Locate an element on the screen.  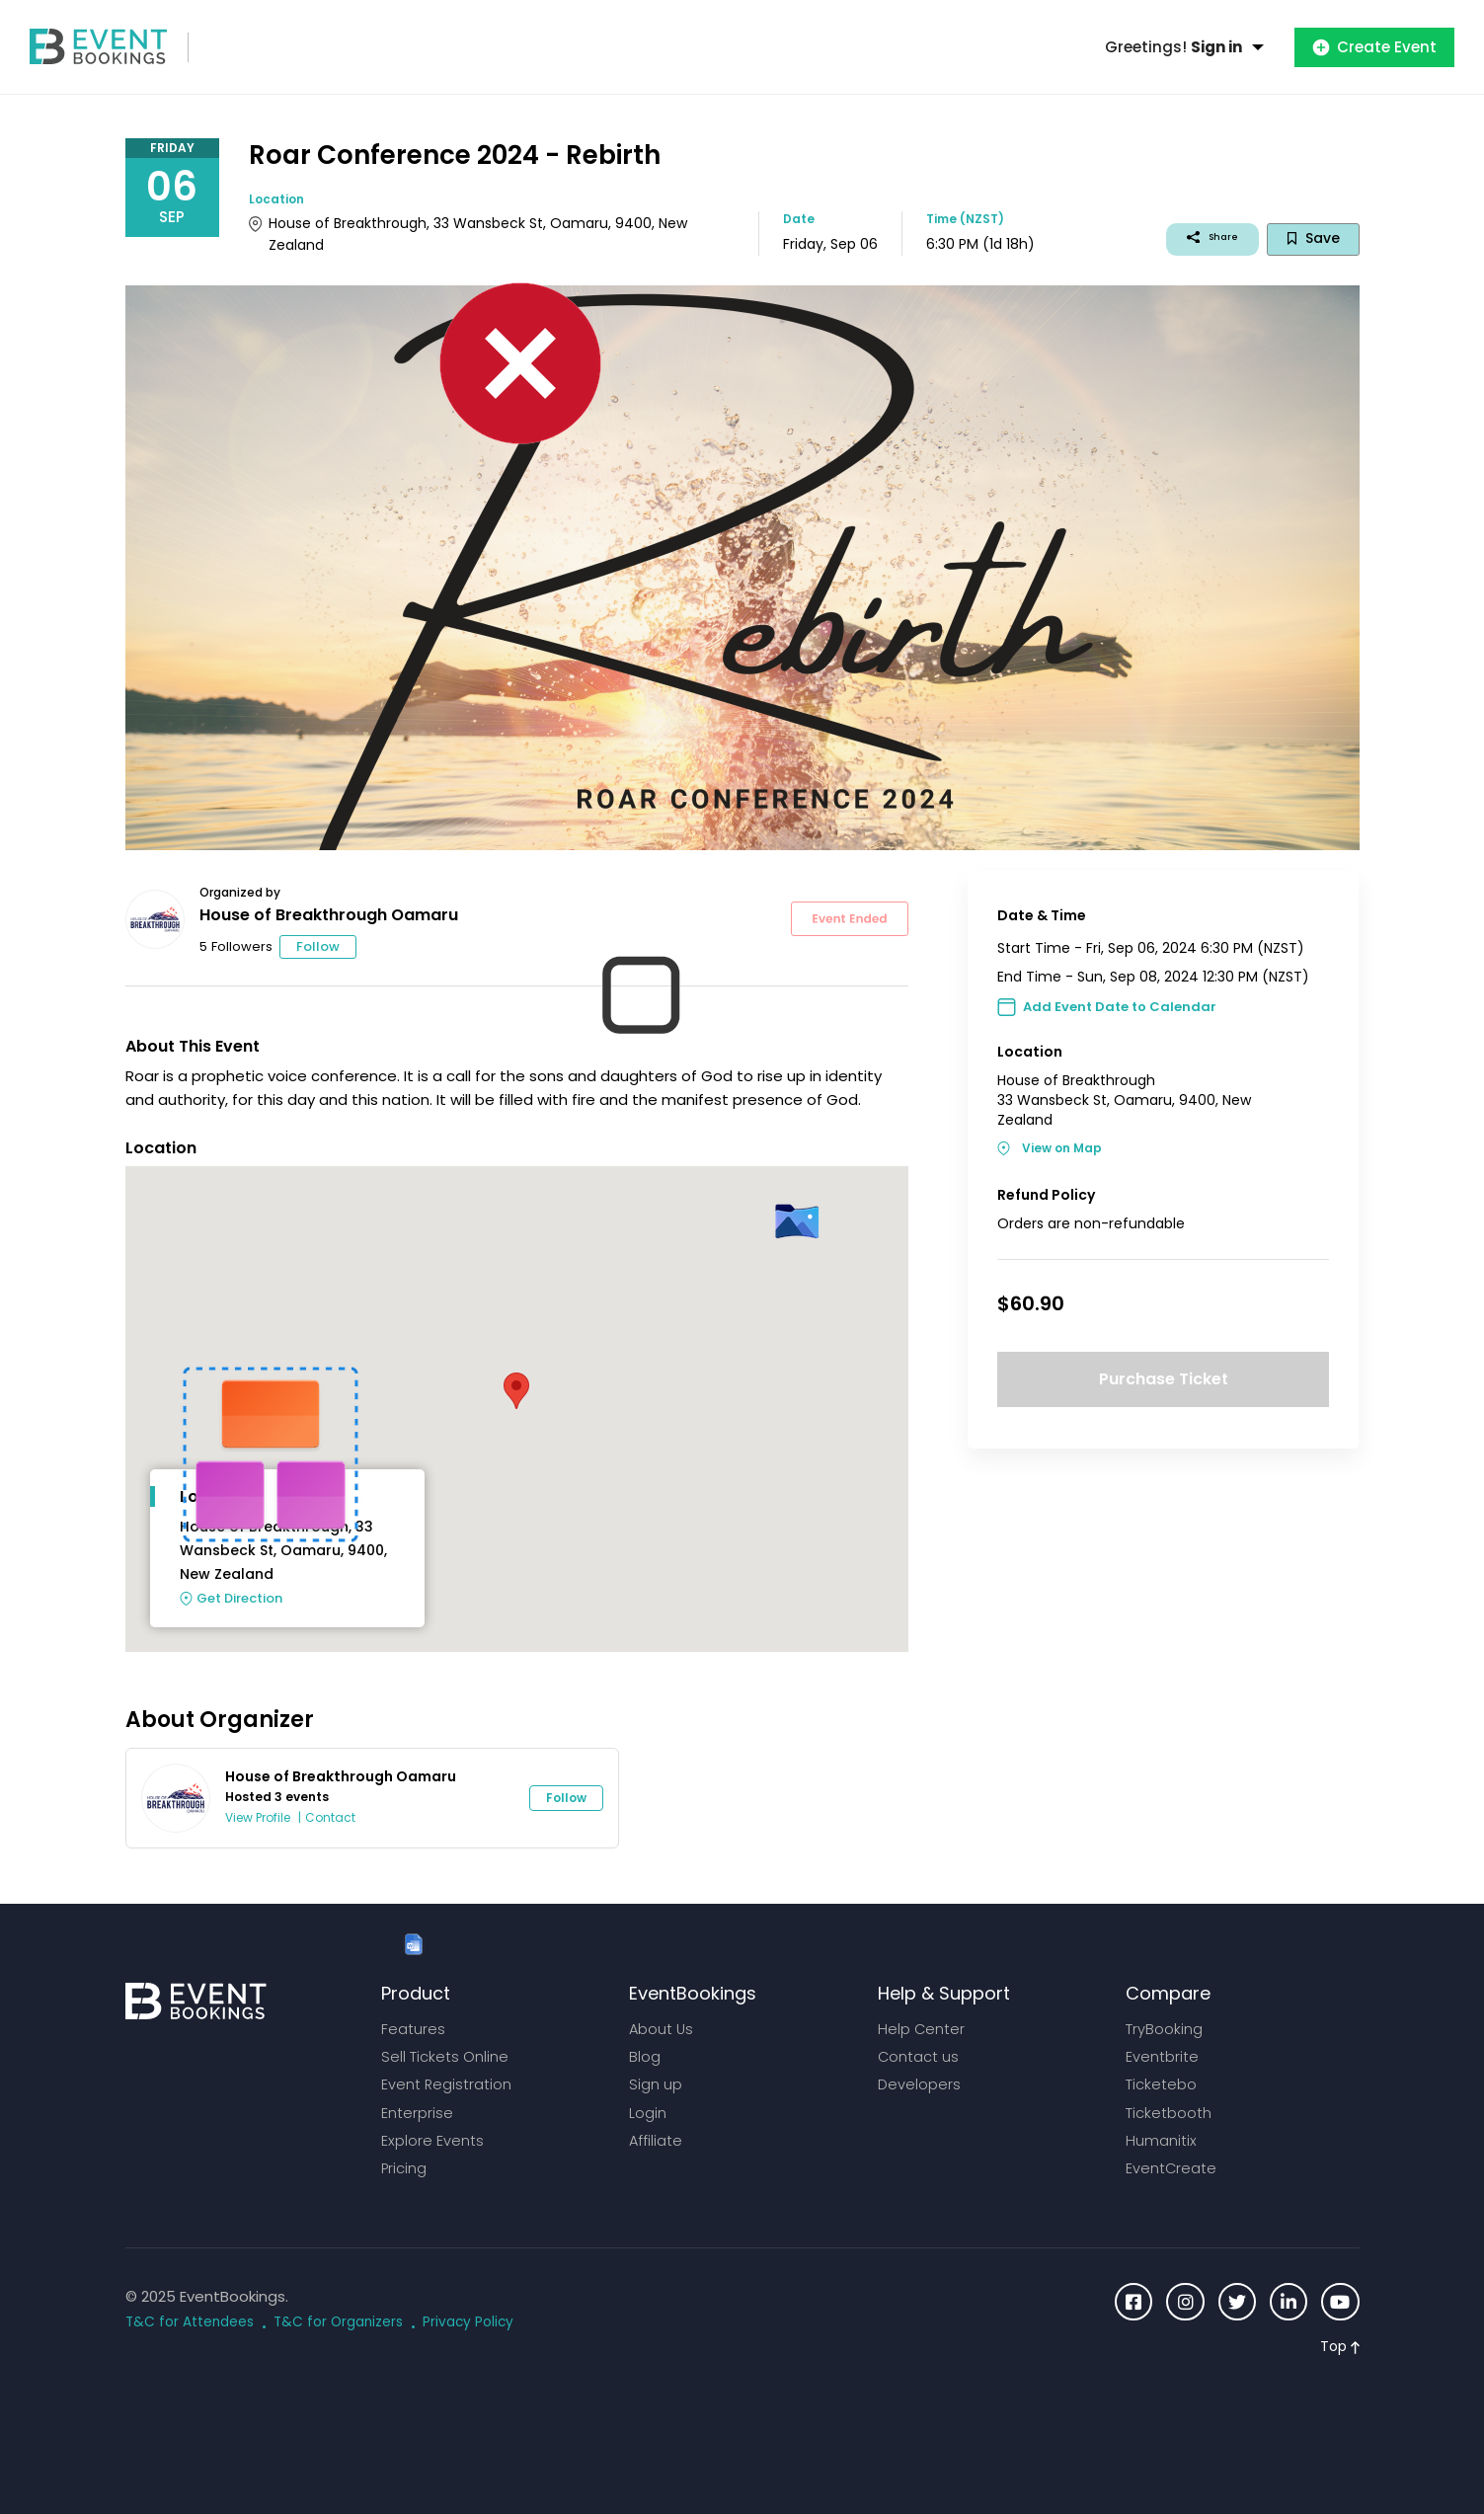
open panorama photos folder is located at coordinates (797, 1222).